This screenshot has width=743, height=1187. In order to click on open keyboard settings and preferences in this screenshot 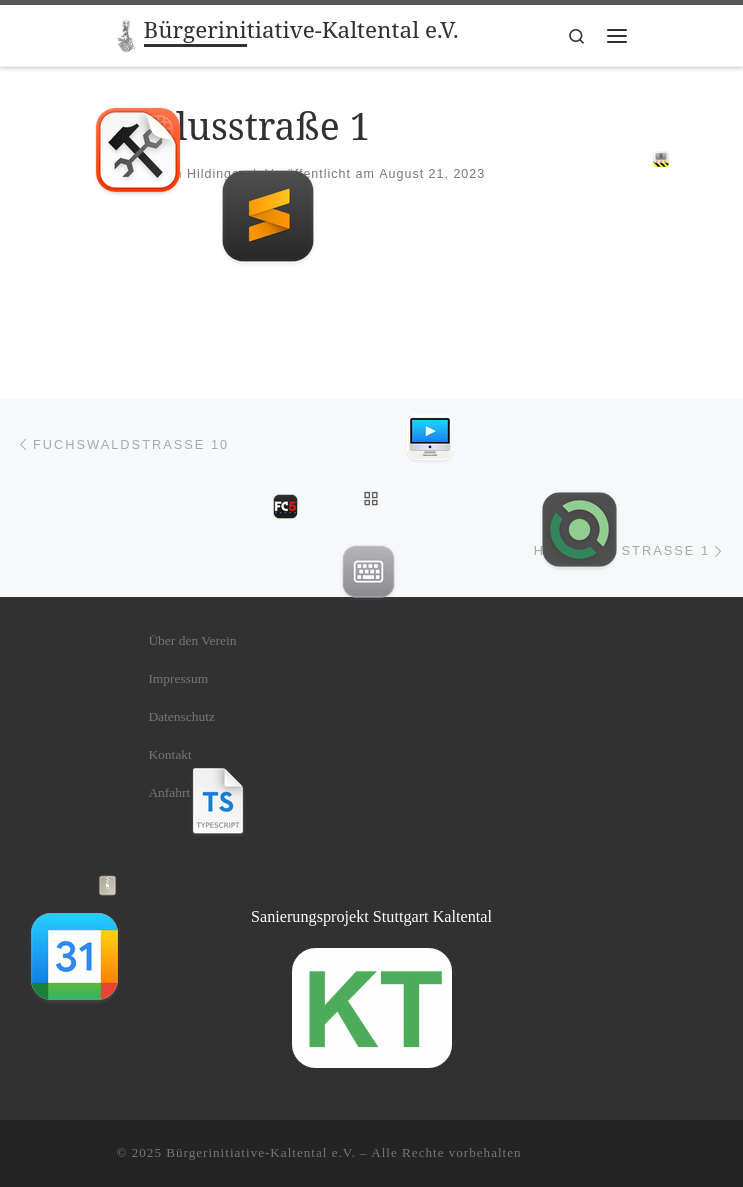, I will do `click(368, 572)`.